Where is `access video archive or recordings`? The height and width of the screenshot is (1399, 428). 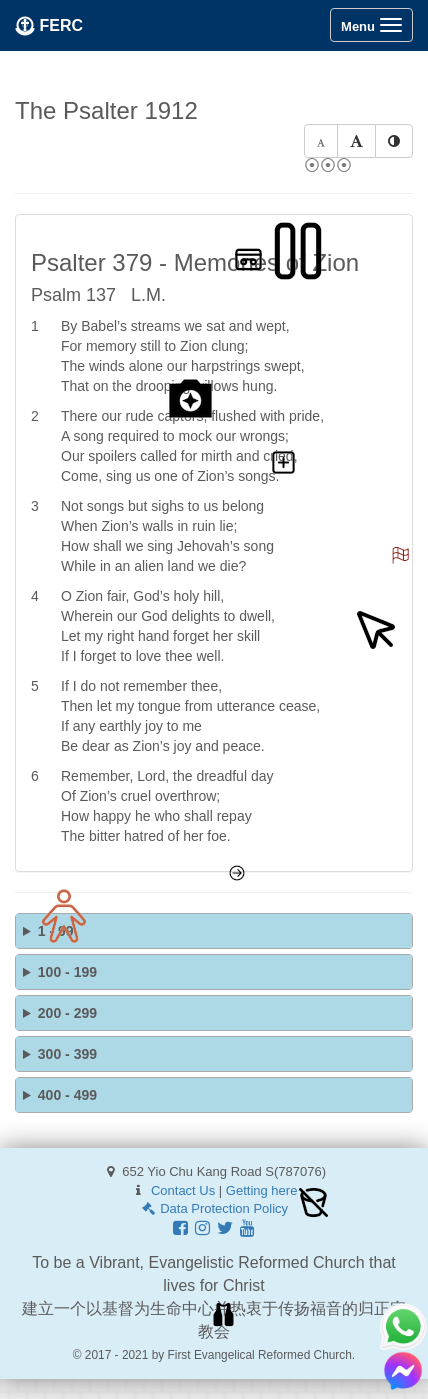
access video archive or recordings is located at coordinates (248, 259).